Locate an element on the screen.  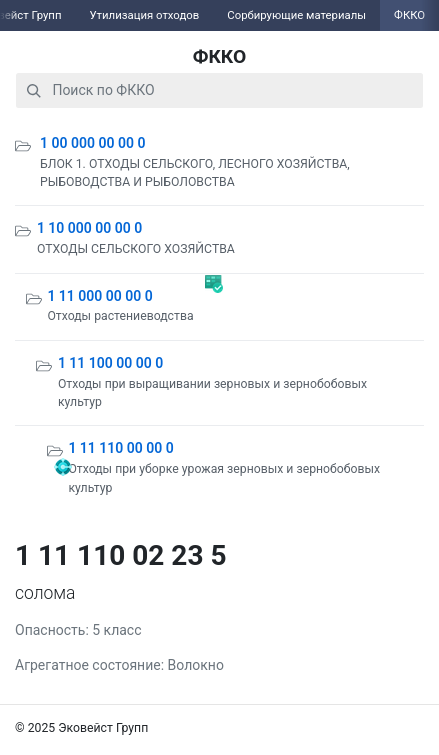
open central app for managing connected devices is located at coordinates (63, 467).